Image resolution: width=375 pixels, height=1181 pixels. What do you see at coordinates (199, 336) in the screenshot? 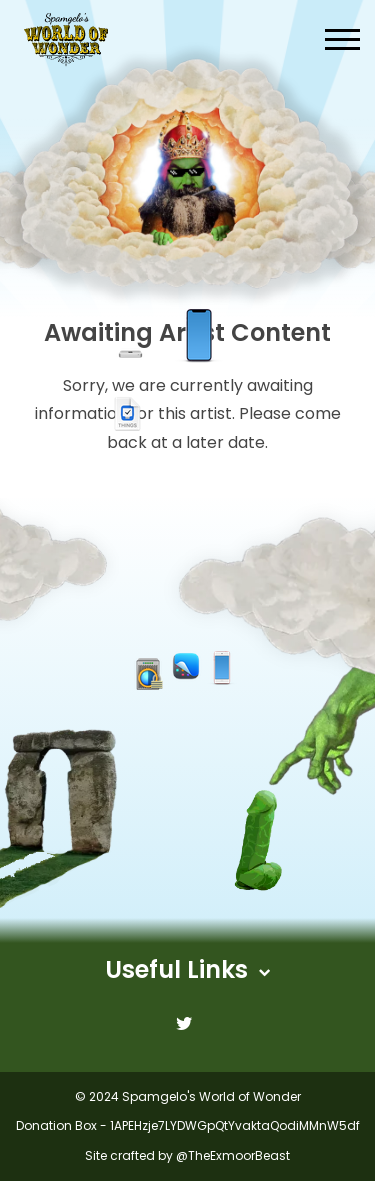
I see `connected iPhone device` at bounding box center [199, 336].